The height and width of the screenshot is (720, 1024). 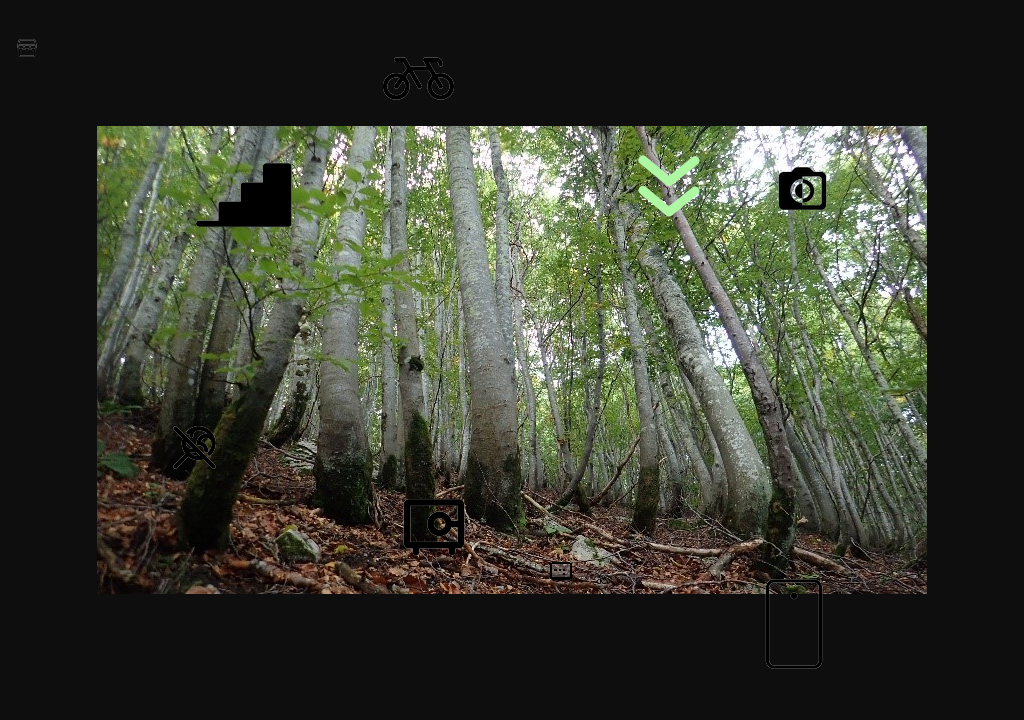 What do you see at coordinates (247, 195) in the screenshot?
I see `view step count or fitness progress` at bounding box center [247, 195].